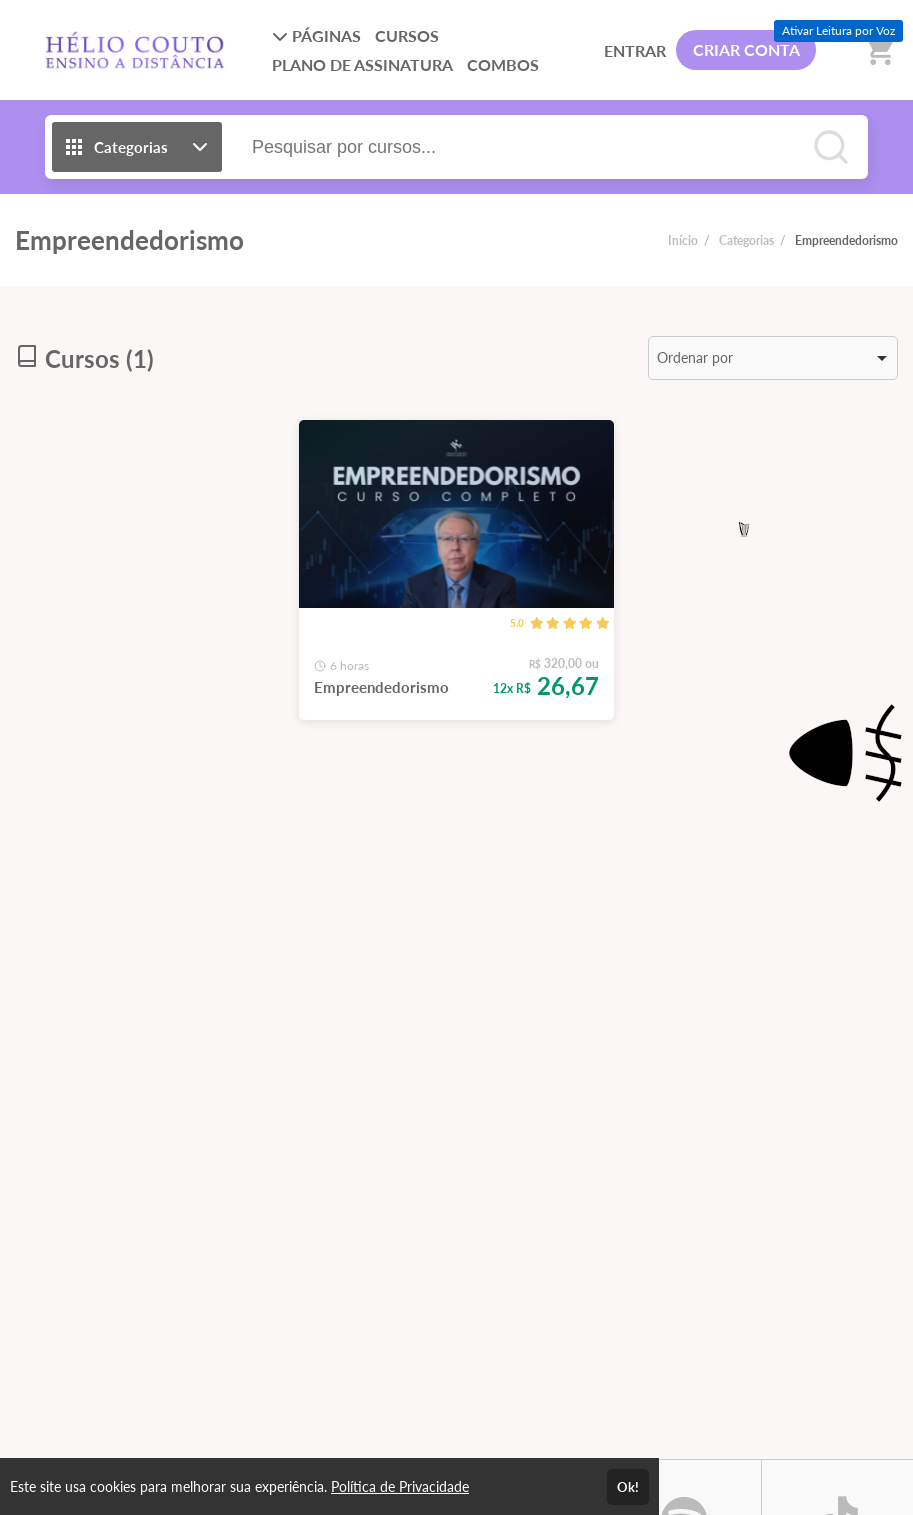 Image resolution: width=913 pixels, height=1515 pixels. Describe the element at coordinates (846, 753) in the screenshot. I see `toggle fog lights on or off` at that location.